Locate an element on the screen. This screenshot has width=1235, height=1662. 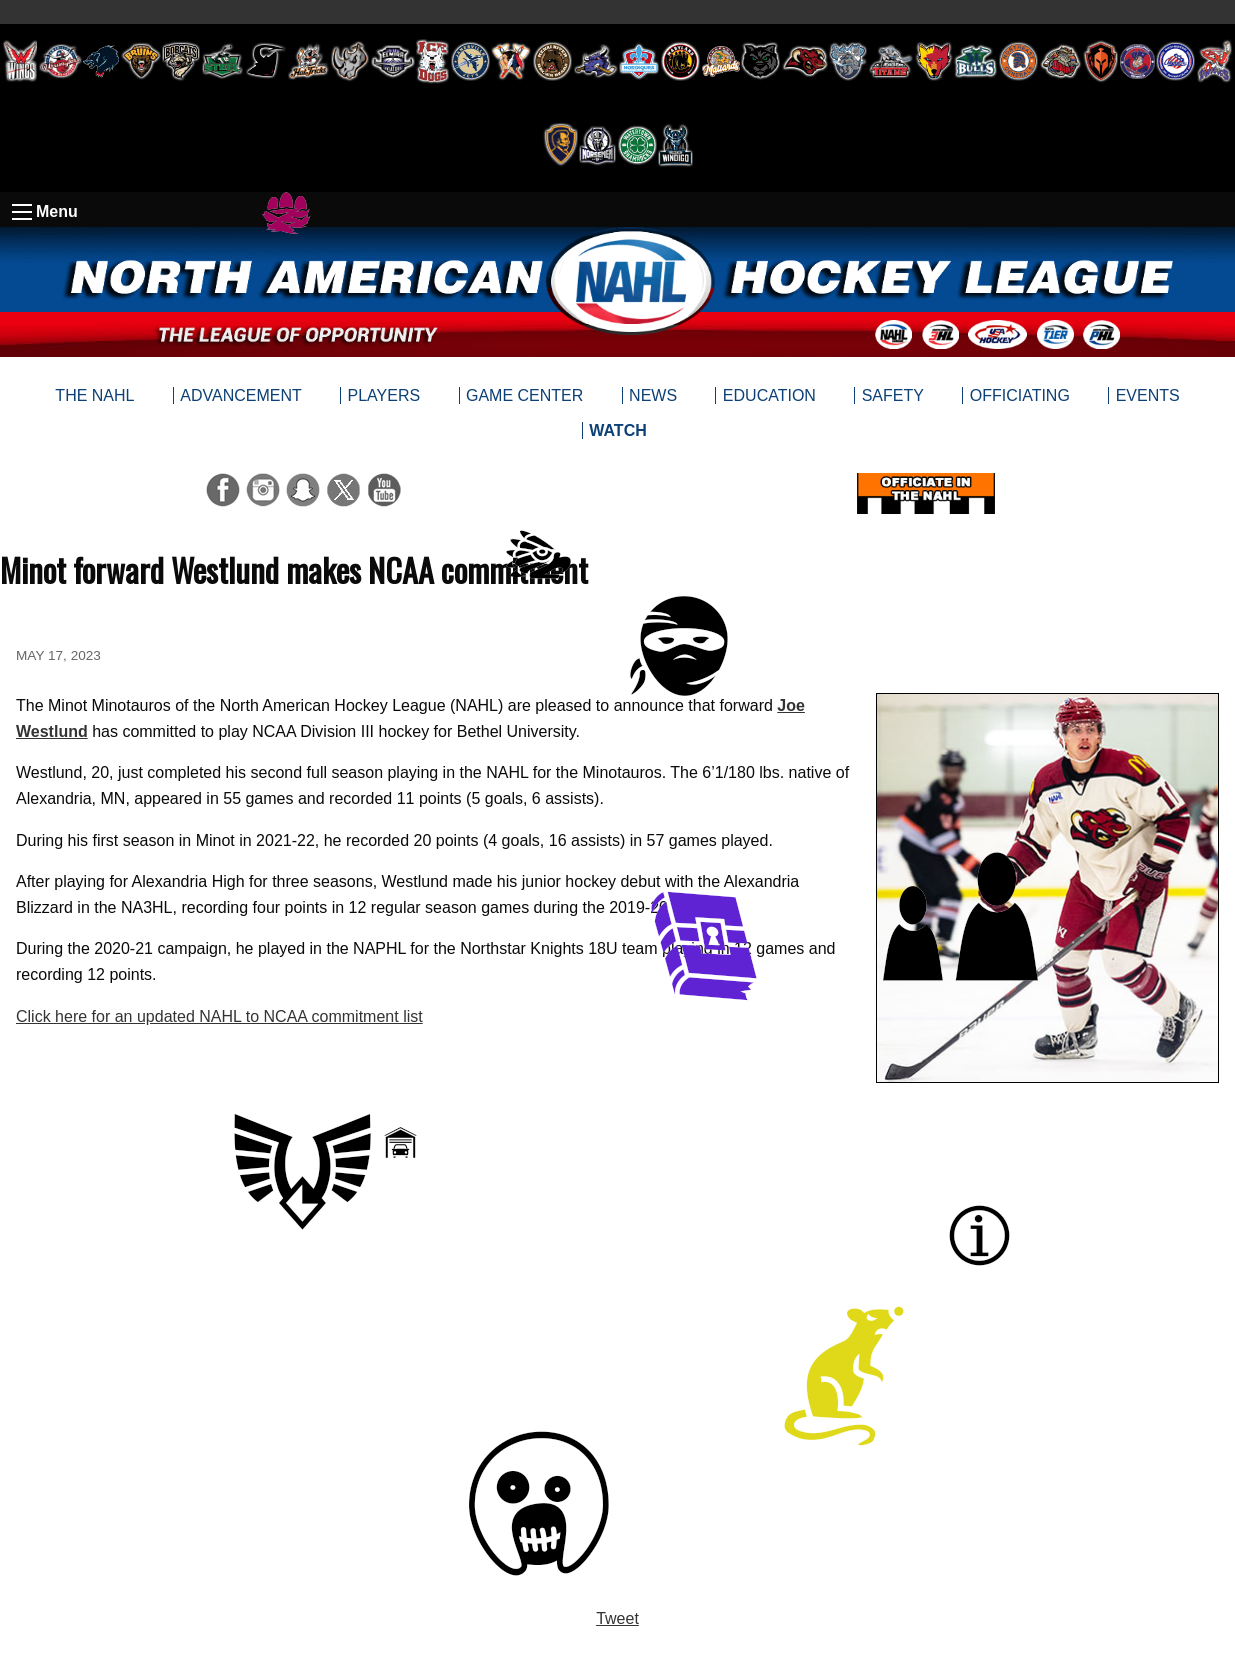
guild or faction emblem in a game interface is located at coordinates (302, 1162).